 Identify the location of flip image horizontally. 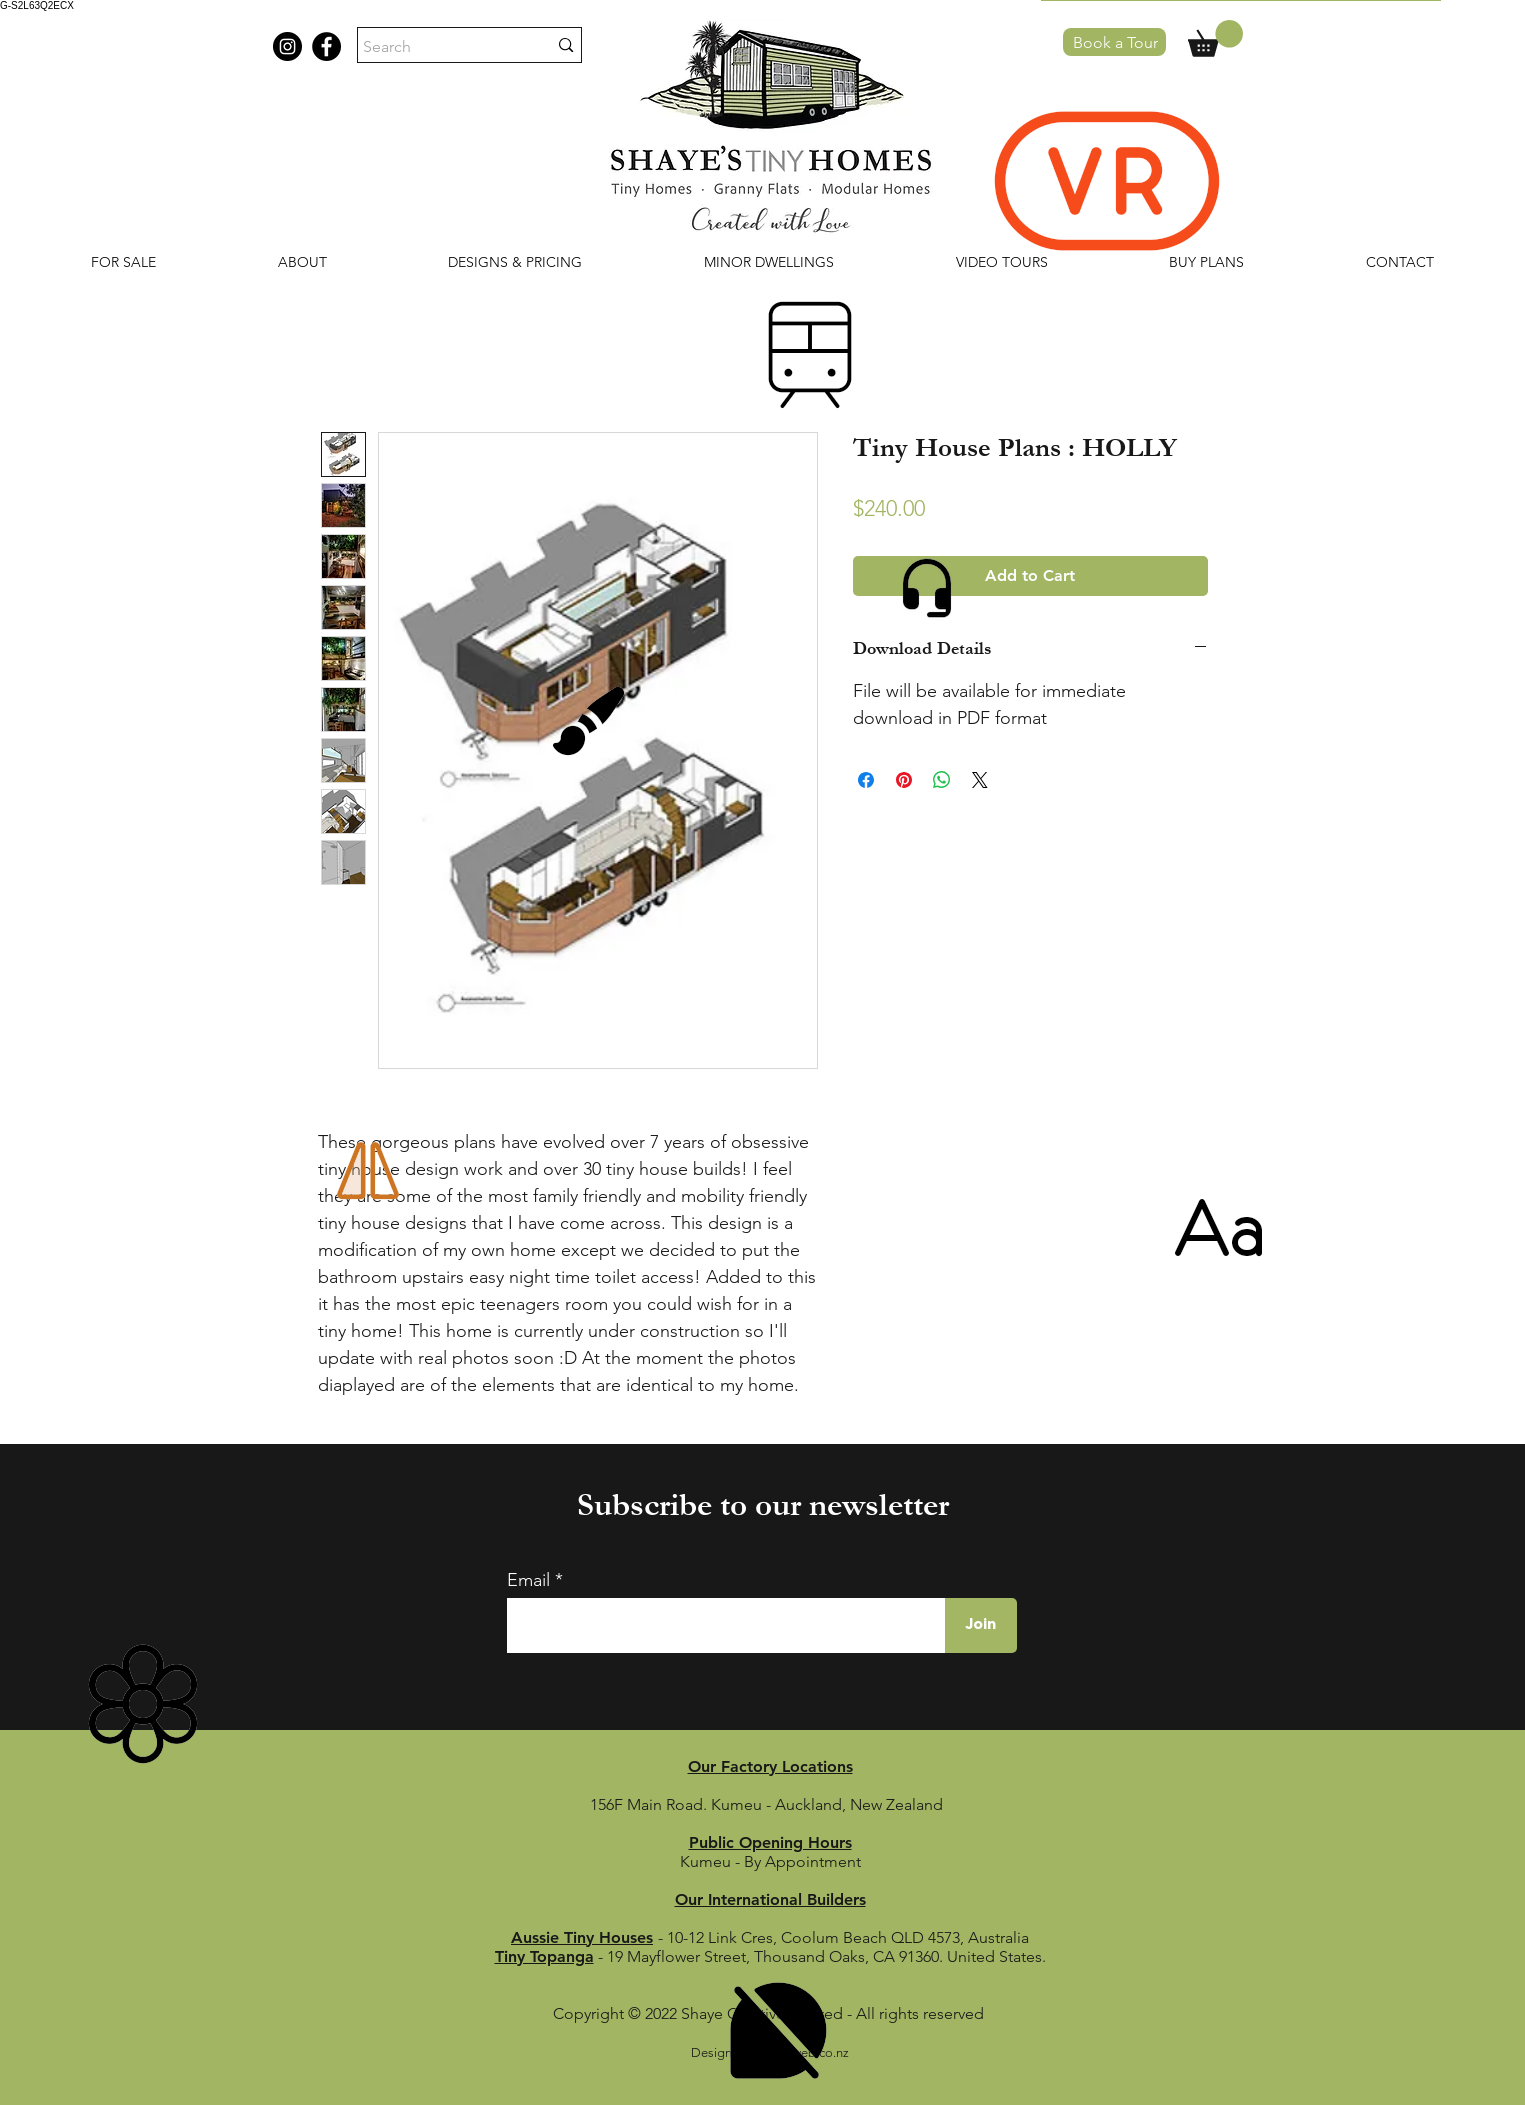
(368, 1173).